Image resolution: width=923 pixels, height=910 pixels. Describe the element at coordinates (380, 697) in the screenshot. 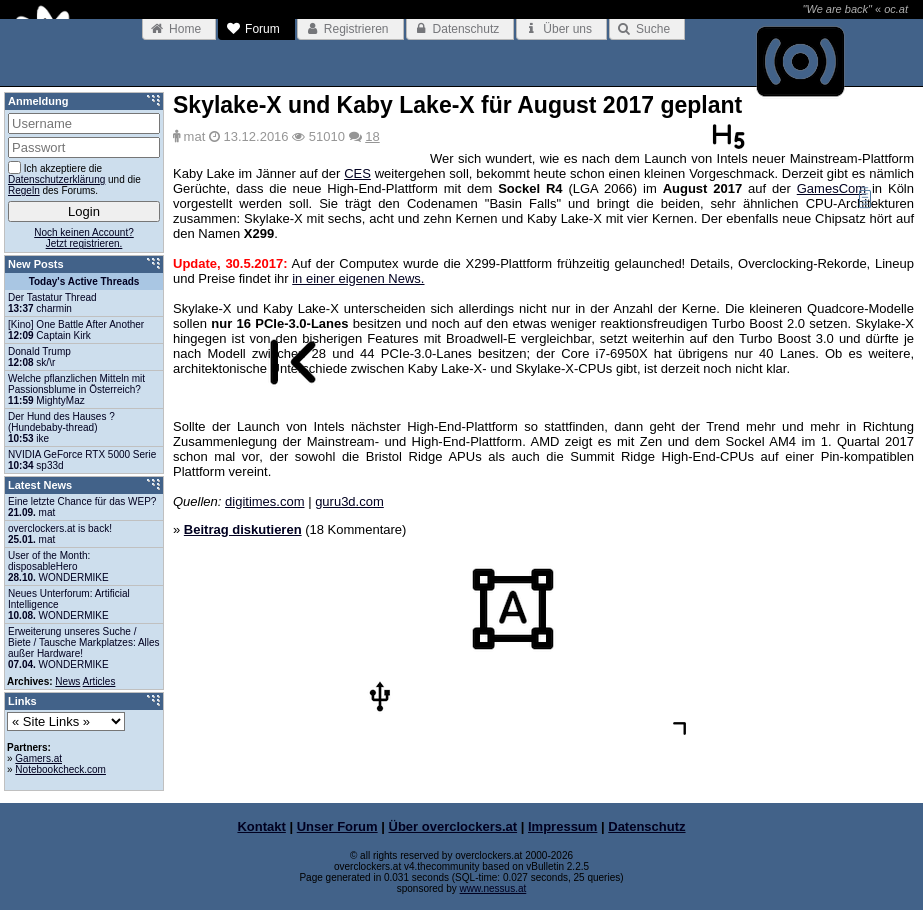

I see `connect a USB device` at that location.